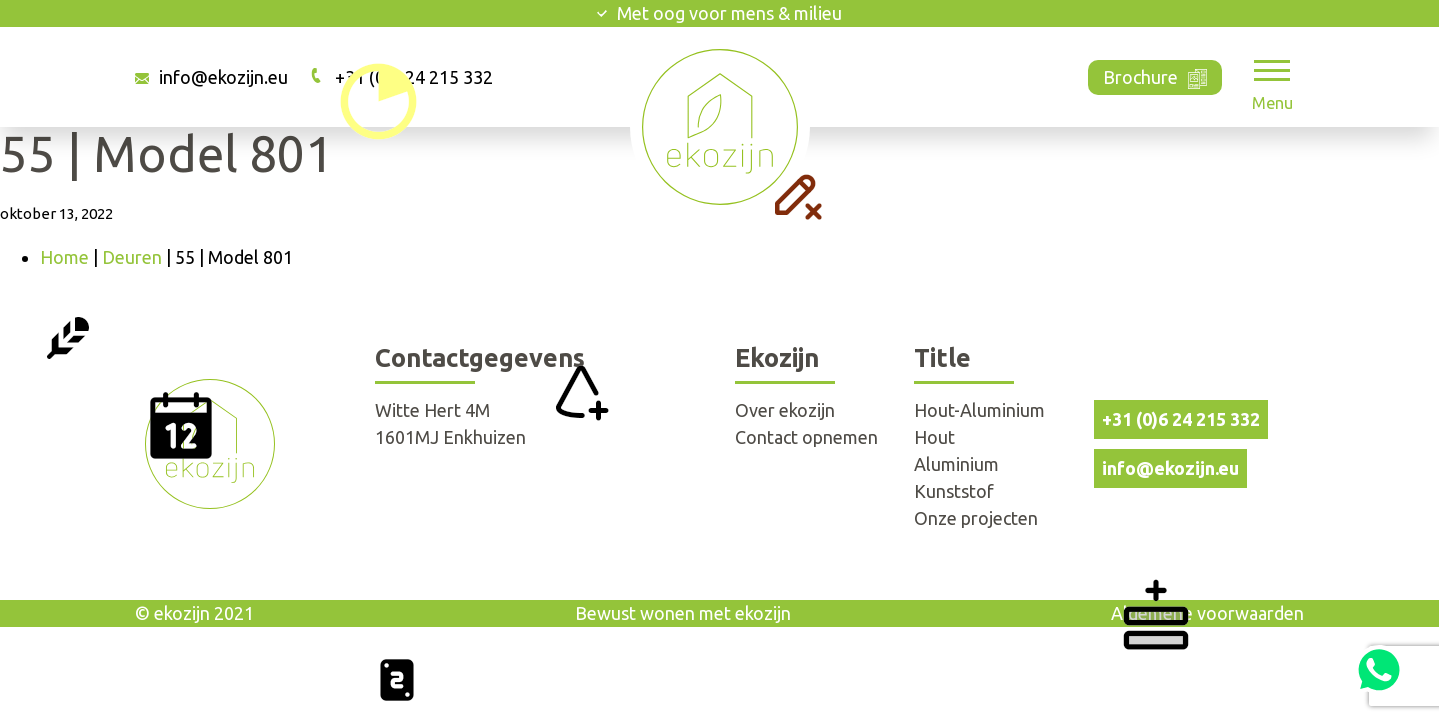  Describe the element at coordinates (581, 393) in the screenshot. I see `add a new cone or marker` at that location.